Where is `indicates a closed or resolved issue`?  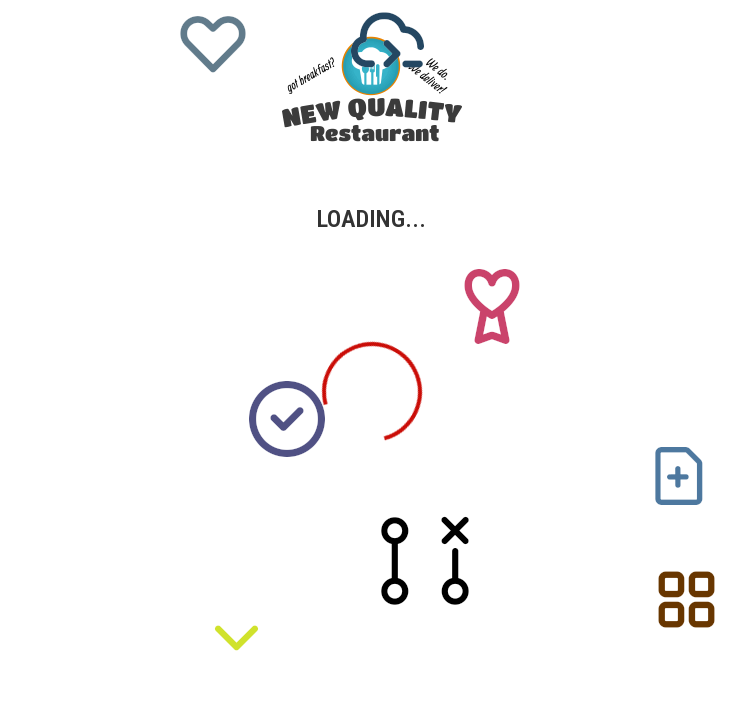 indicates a closed or resolved issue is located at coordinates (287, 419).